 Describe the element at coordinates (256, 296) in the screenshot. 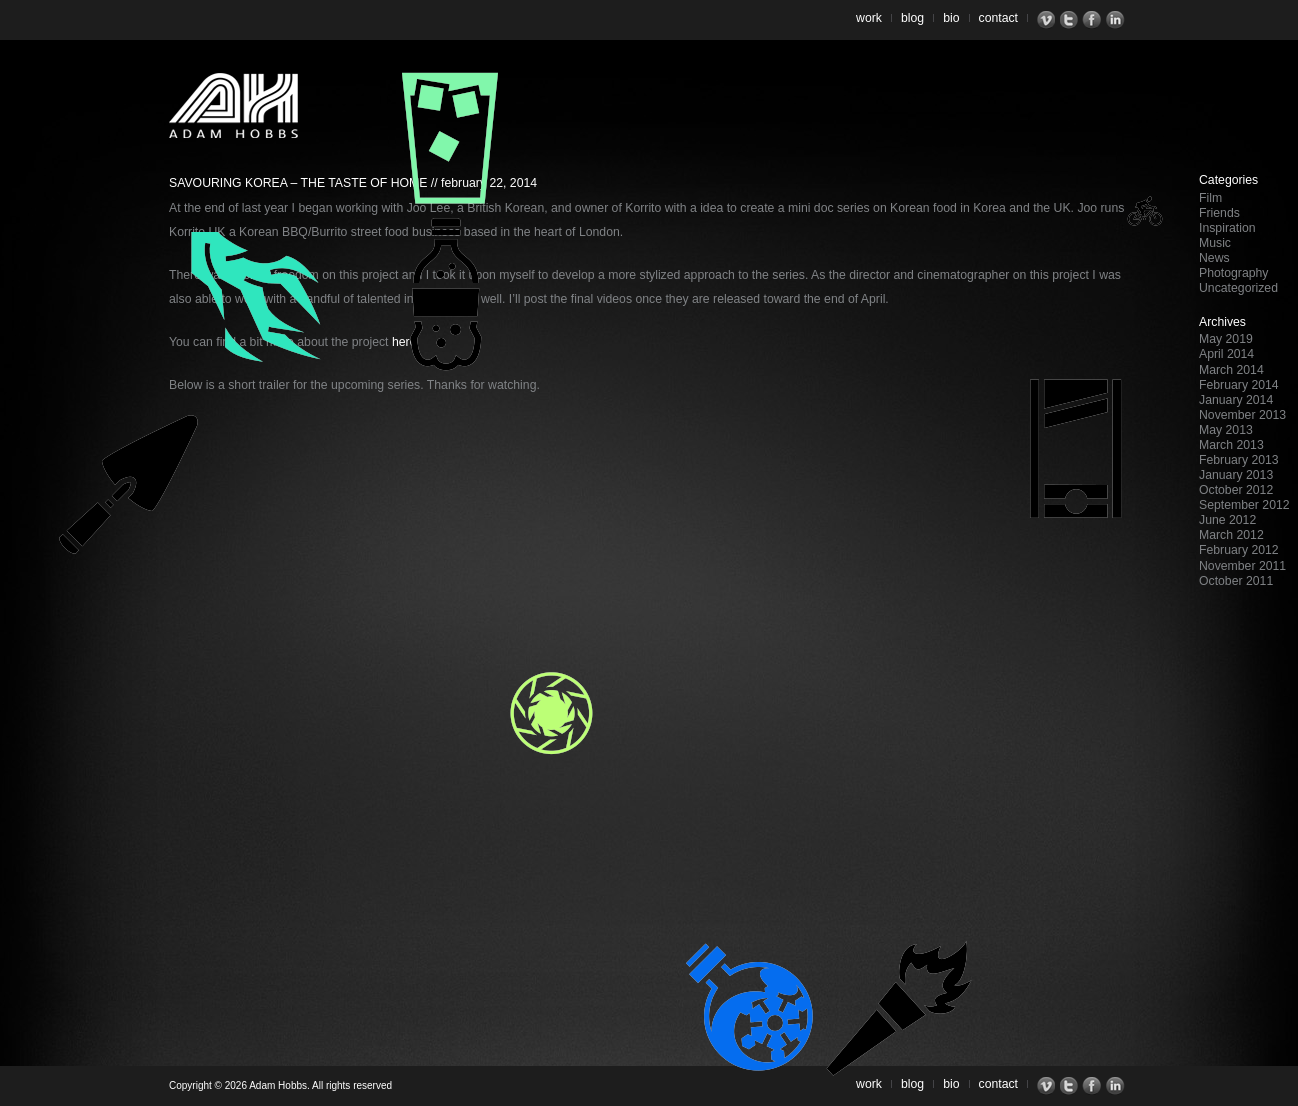

I see `a plant root or organic growth element` at that location.